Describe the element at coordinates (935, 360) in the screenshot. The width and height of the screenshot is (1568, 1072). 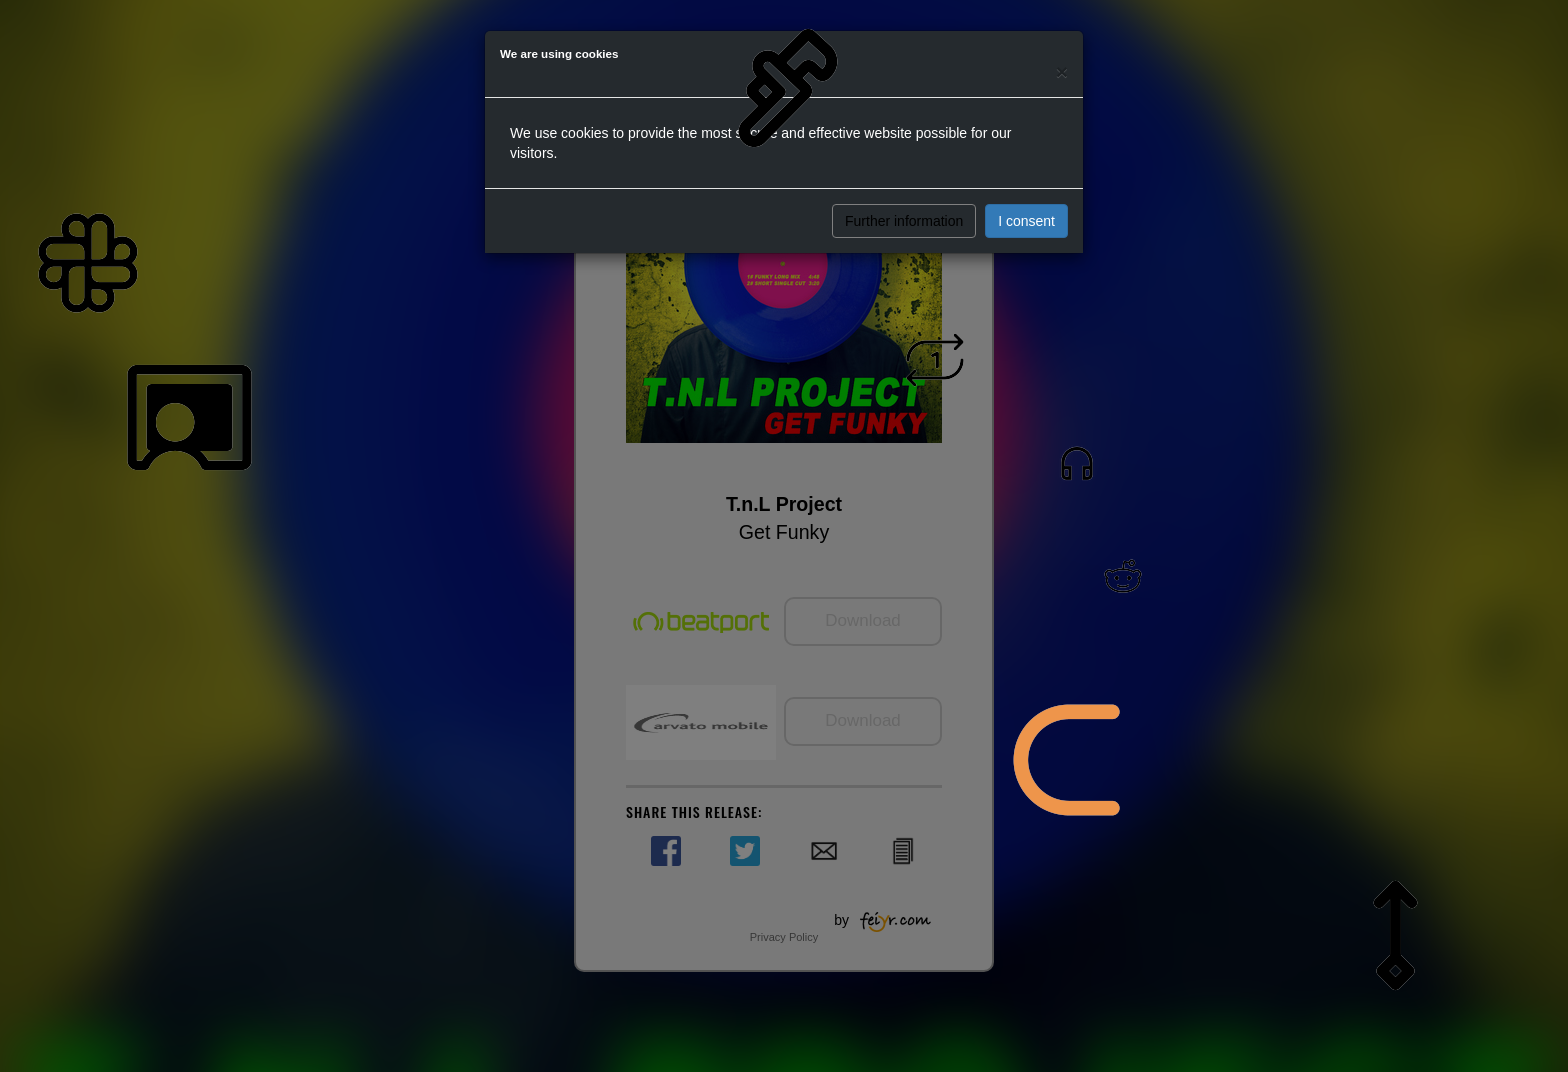
I see `repeat current track once` at that location.